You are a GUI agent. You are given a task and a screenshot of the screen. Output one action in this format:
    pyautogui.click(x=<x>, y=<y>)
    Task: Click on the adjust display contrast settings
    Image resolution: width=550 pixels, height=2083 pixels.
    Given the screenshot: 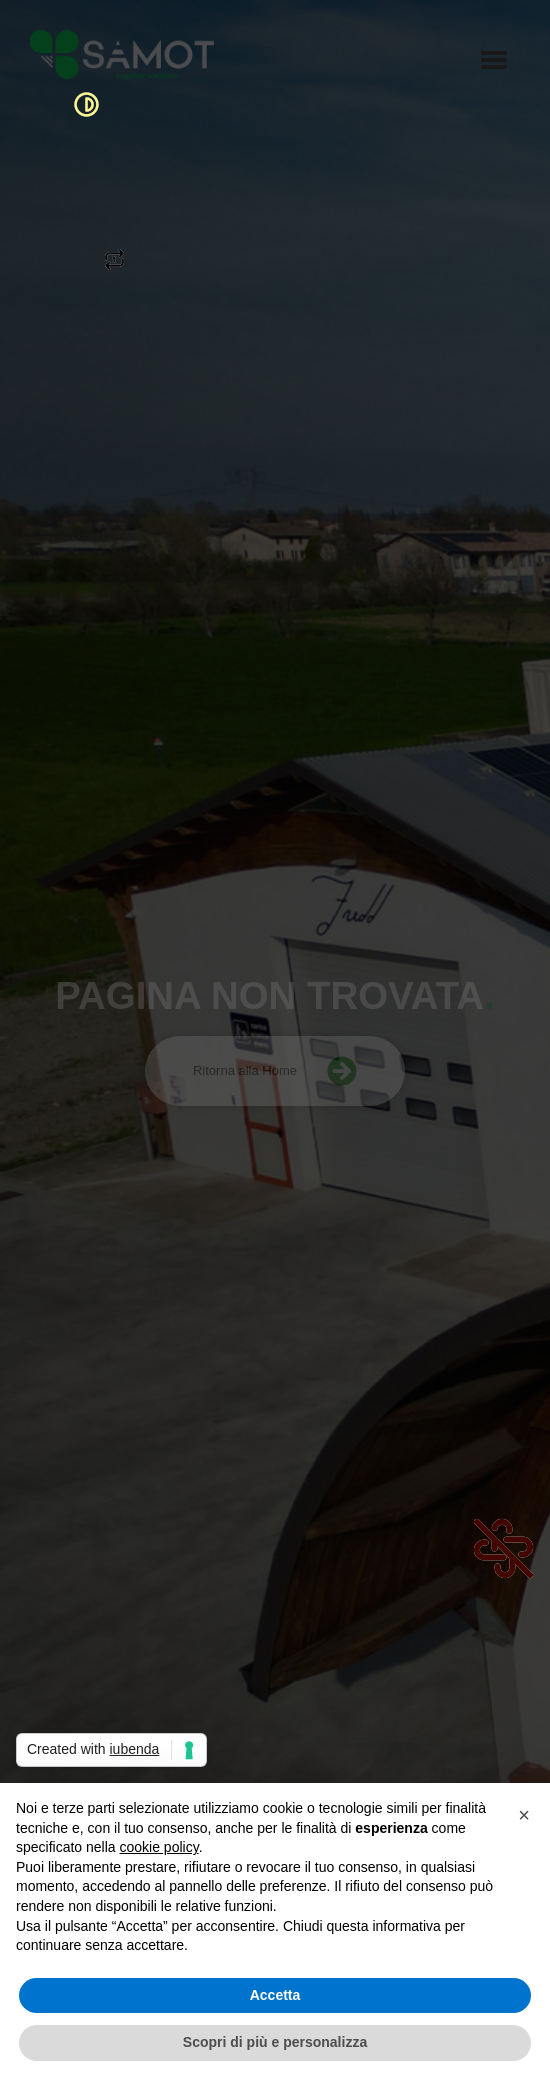 What is the action you would take?
    pyautogui.click(x=86, y=104)
    